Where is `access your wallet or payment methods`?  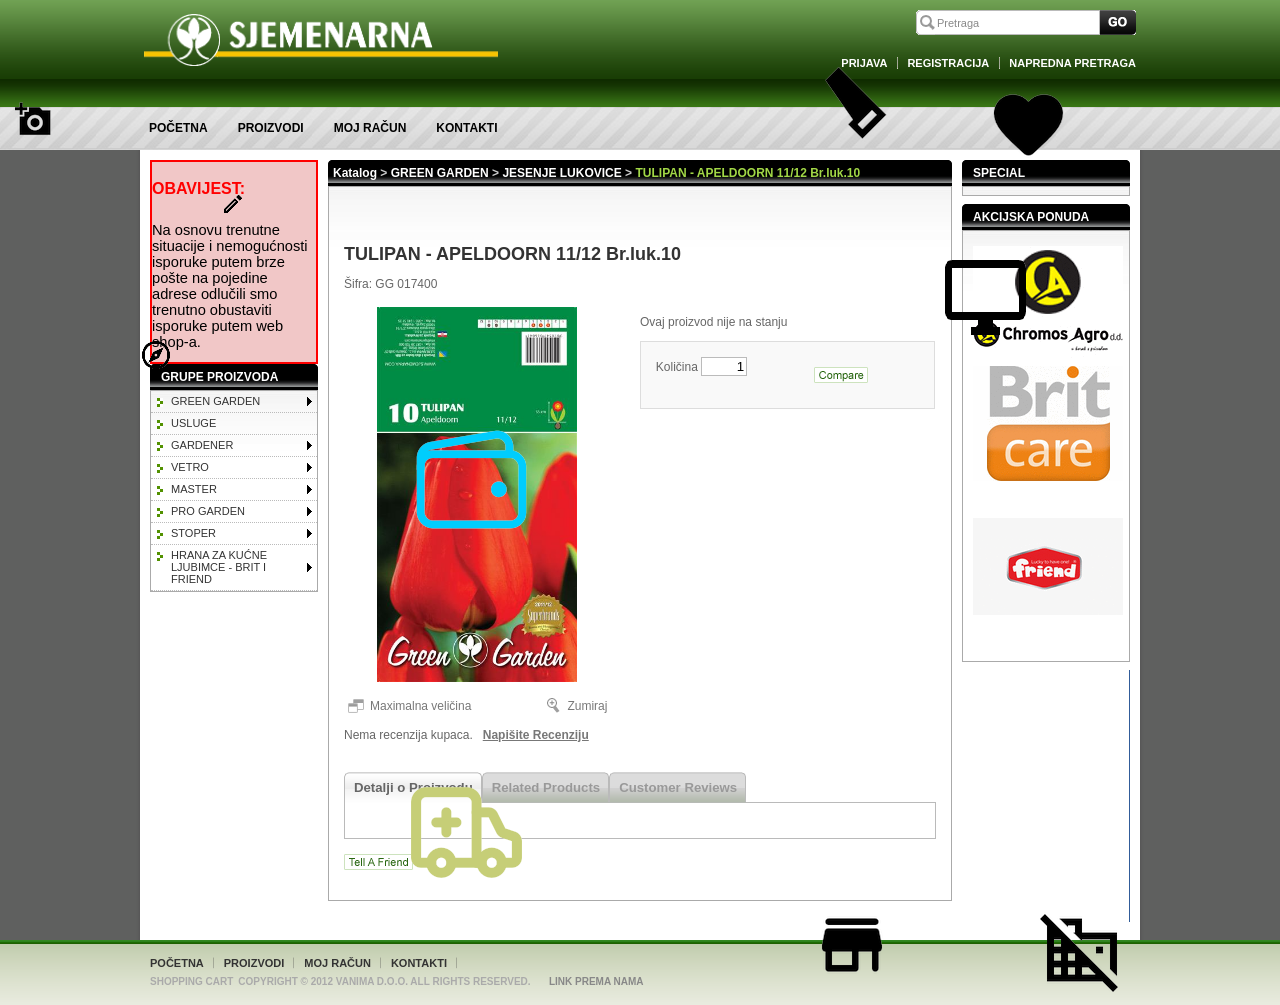
access your wallet or payment methods is located at coordinates (471, 481).